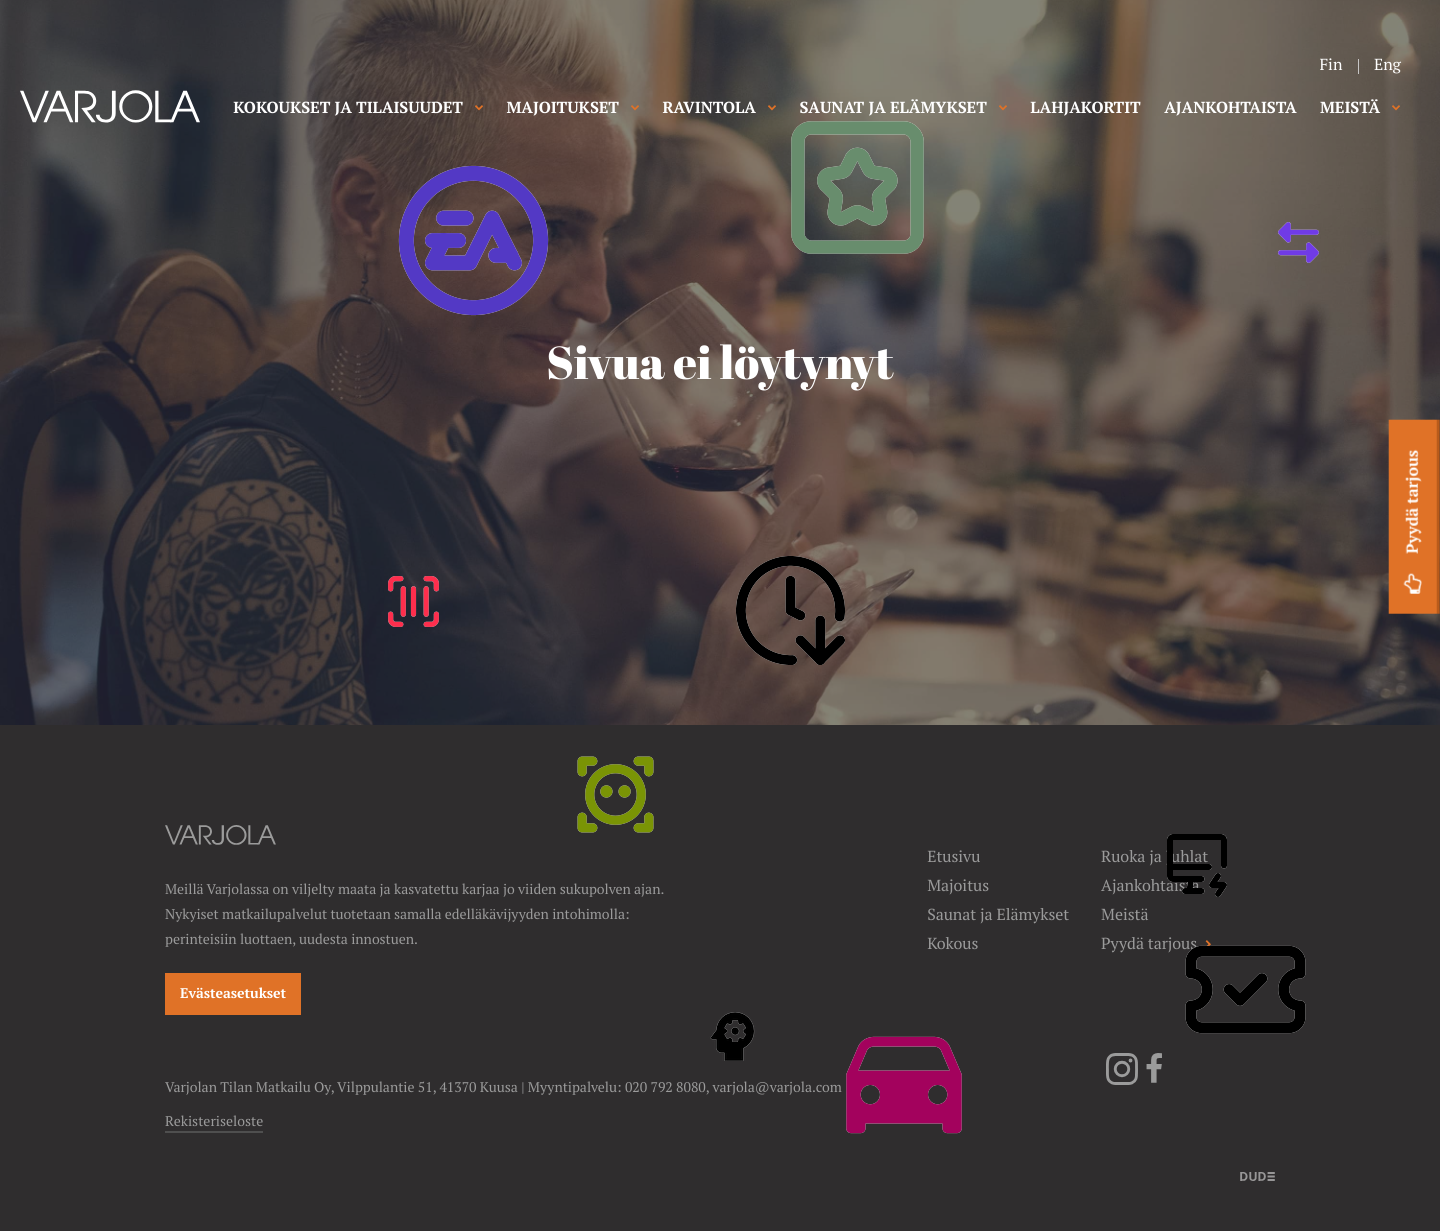  Describe the element at coordinates (790, 610) in the screenshot. I see `download history or past activity` at that location.